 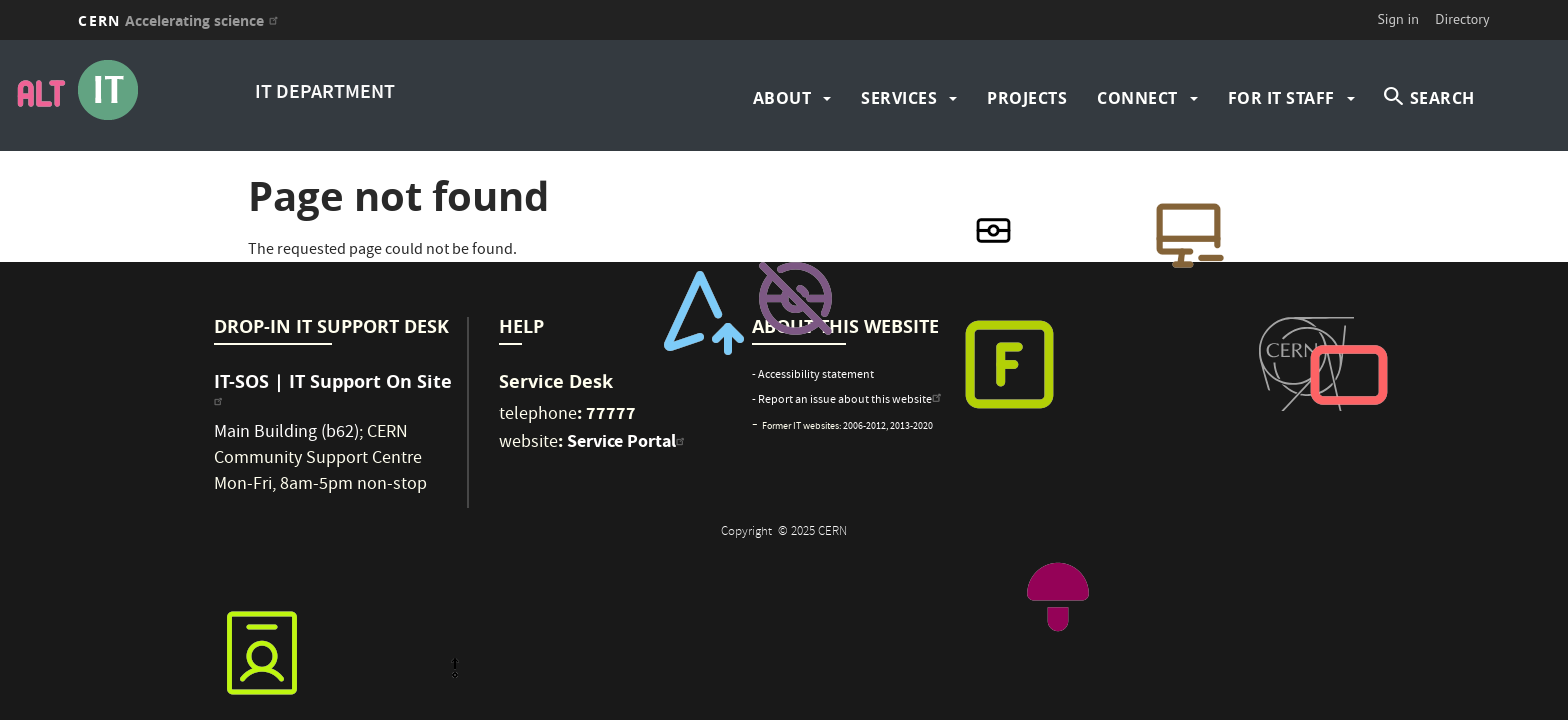 I want to click on disable pokémon go integration, so click(x=795, y=298).